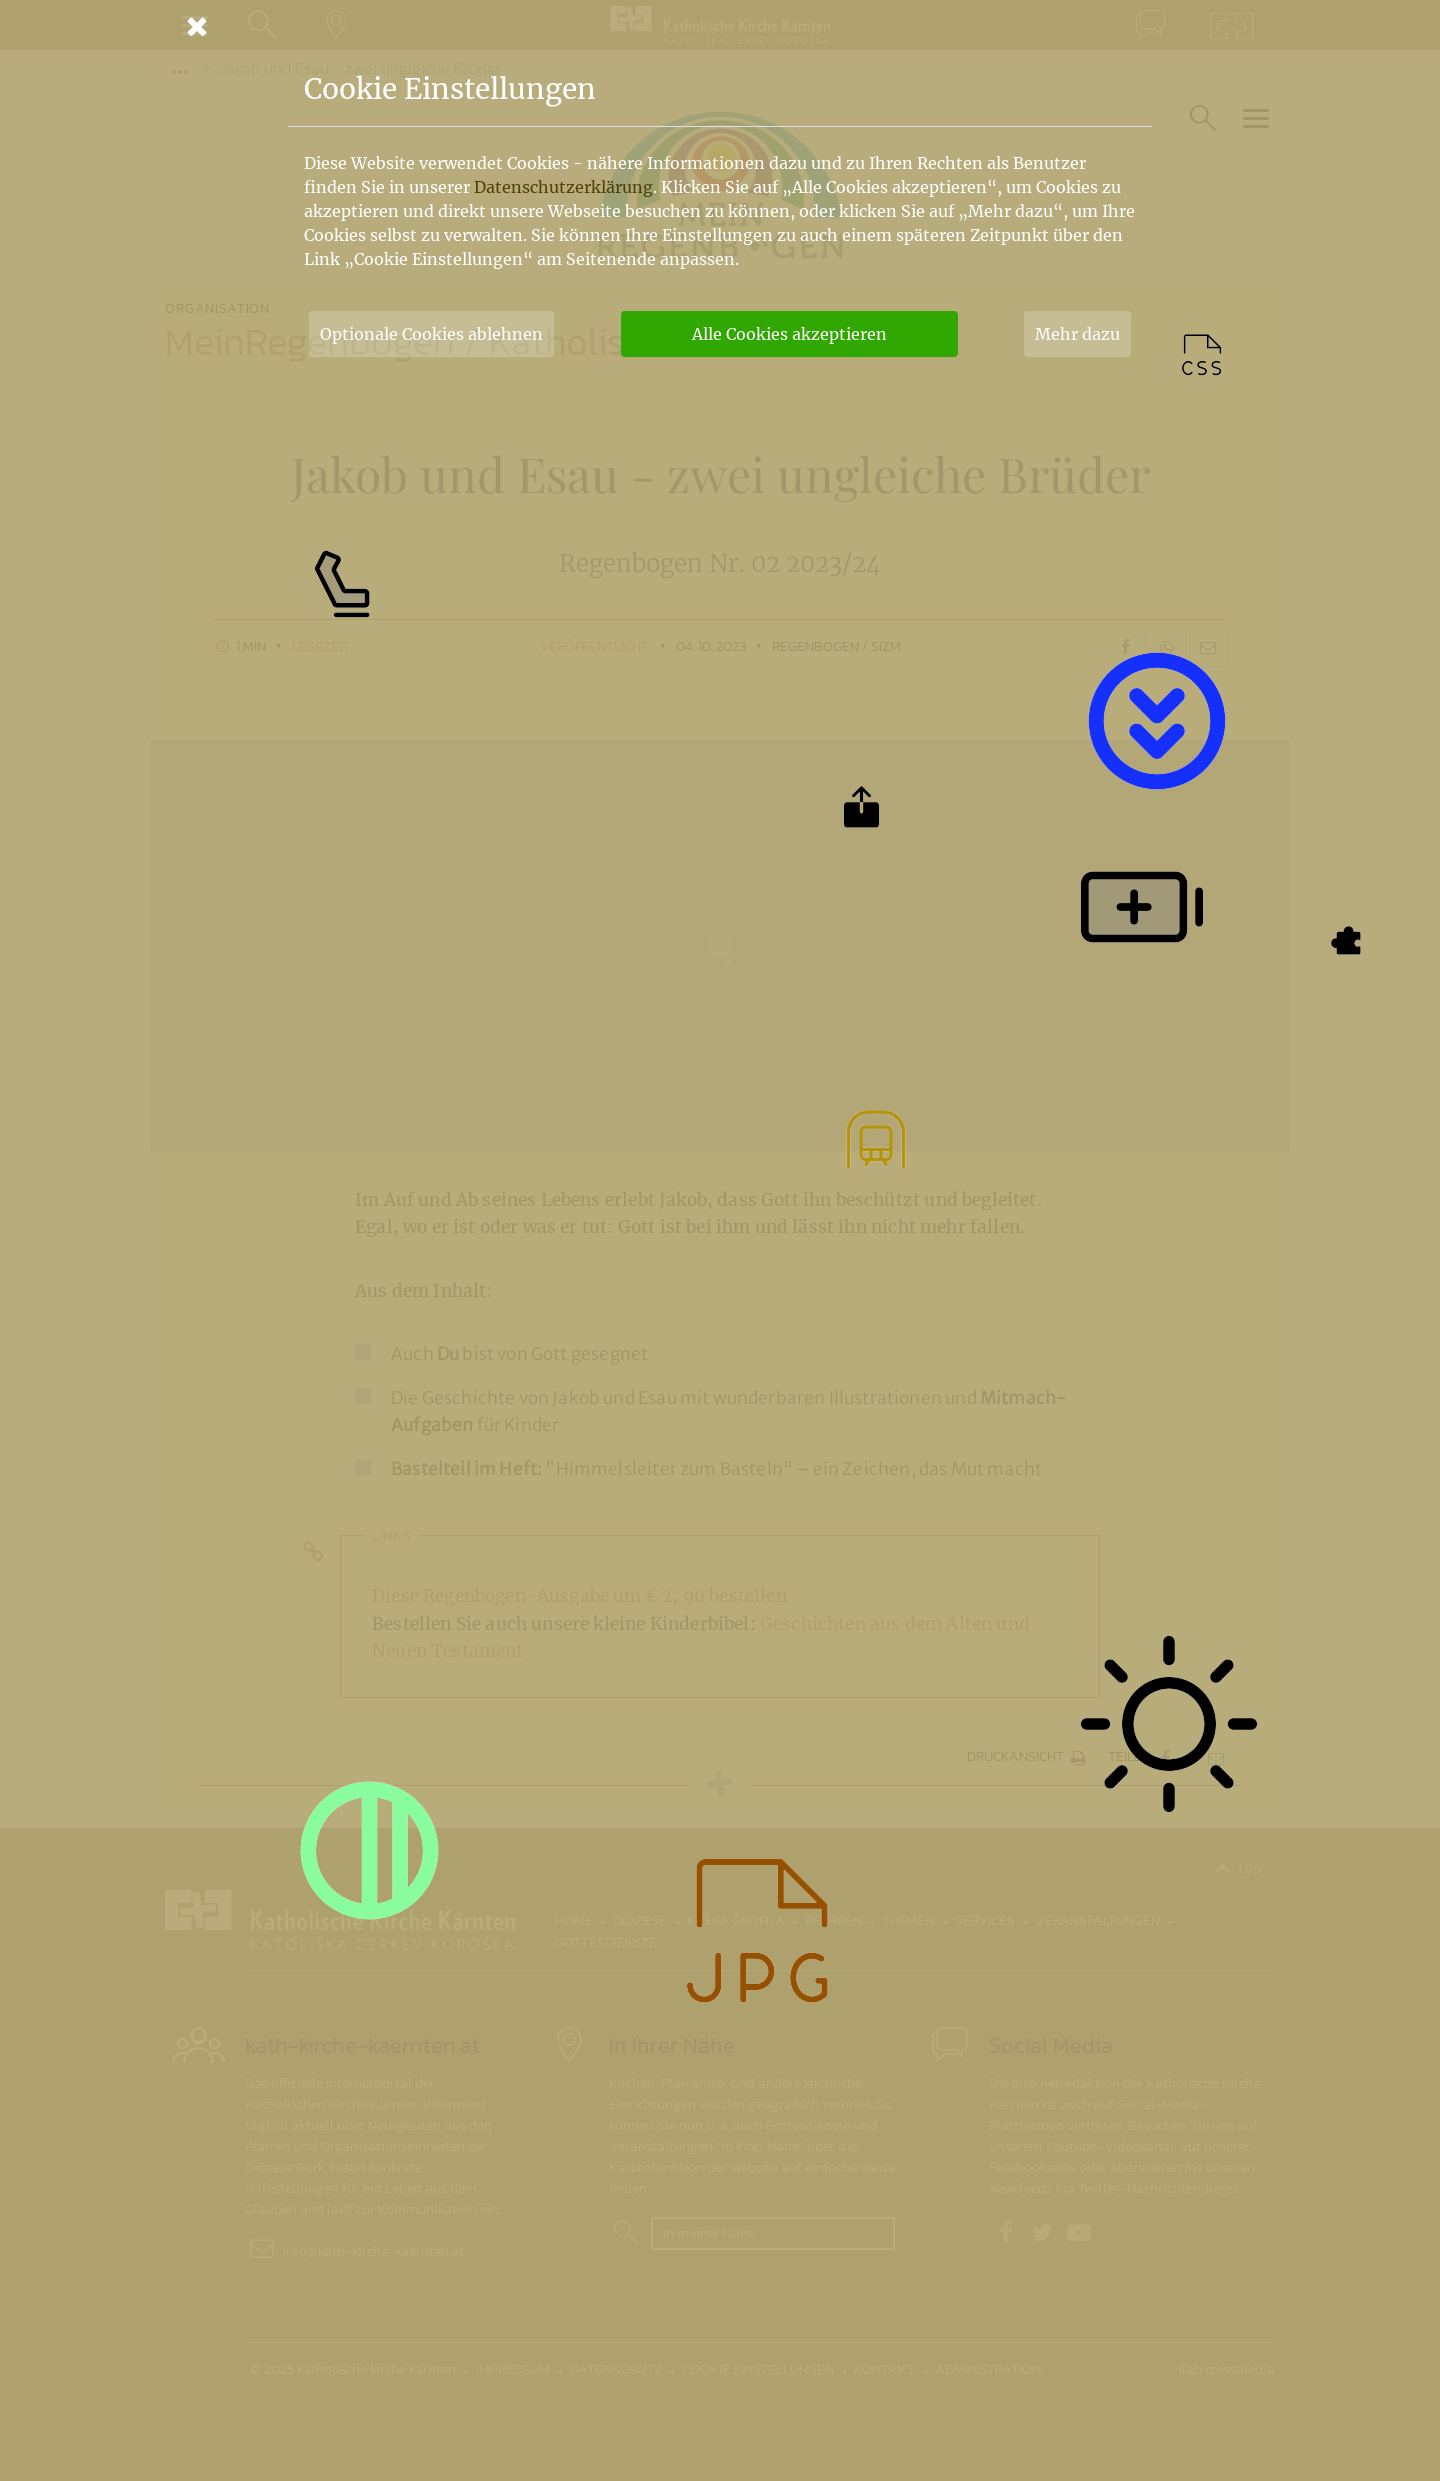 Image resolution: width=1440 pixels, height=2481 pixels. I want to click on add or extend battery life, so click(1140, 907).